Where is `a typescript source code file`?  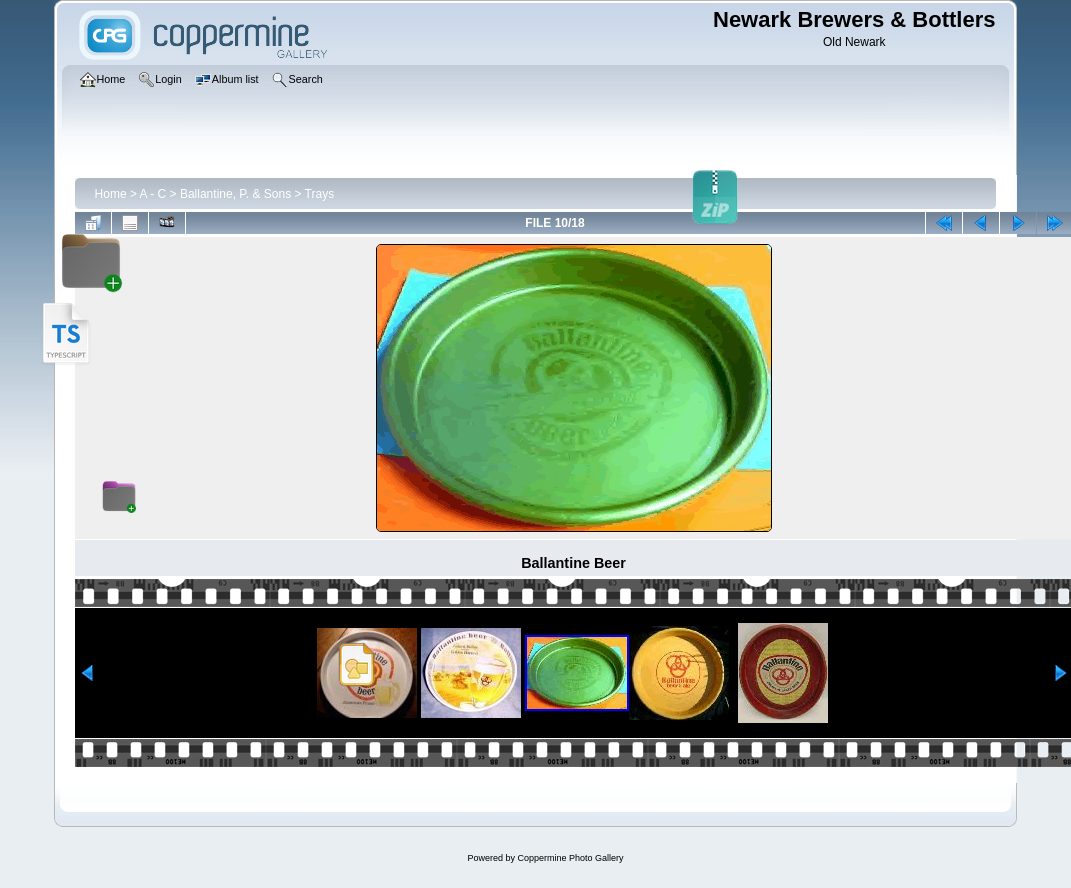 a typescript source code file is located at coordinates (66, 334).